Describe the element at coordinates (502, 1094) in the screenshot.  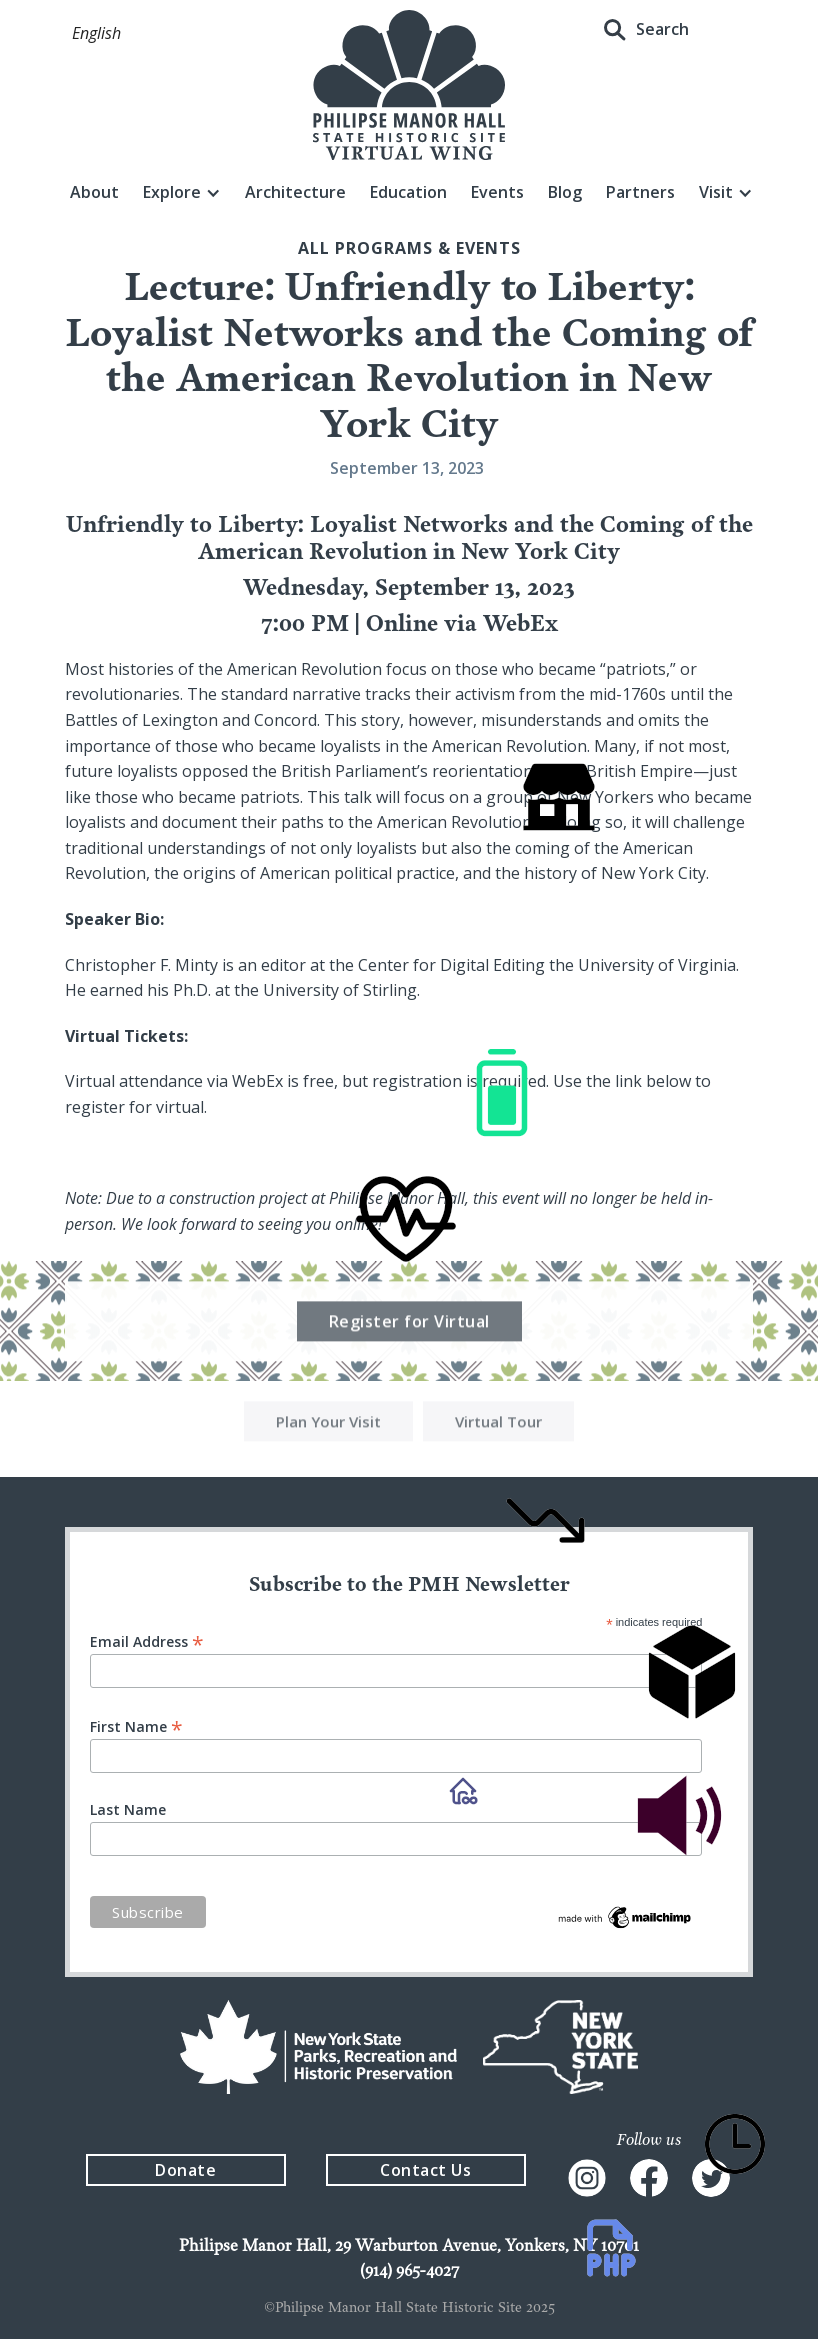
I see `indicates high battery level` at that location.